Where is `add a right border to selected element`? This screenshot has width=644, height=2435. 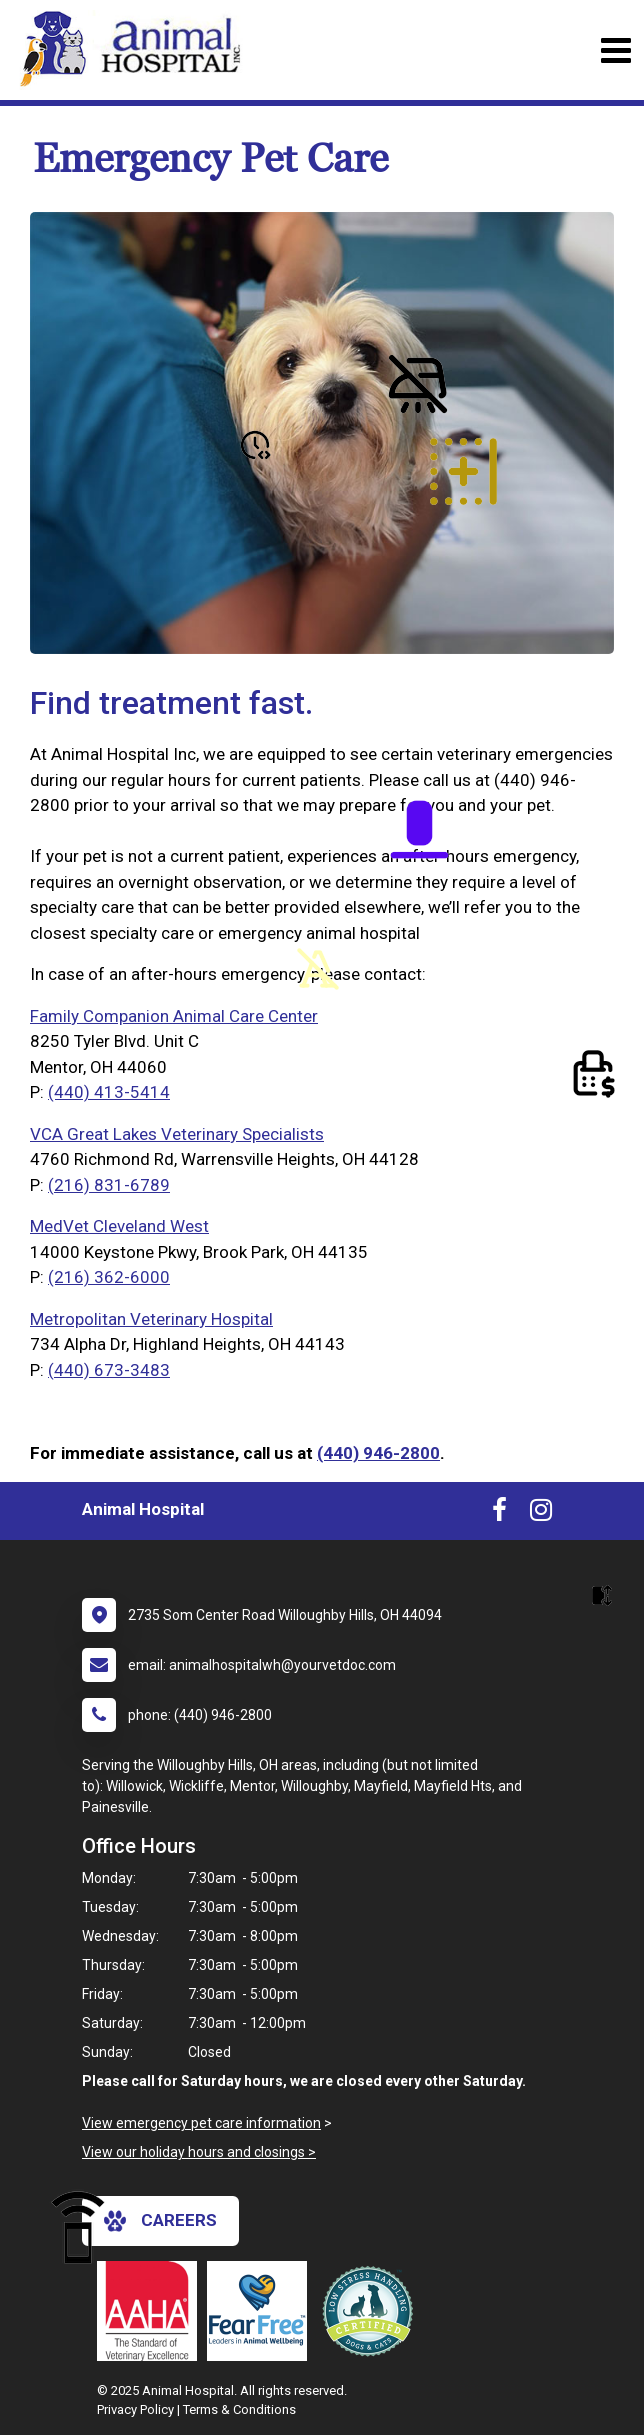
add a right border to selected element is located at coordinates (463, 471).